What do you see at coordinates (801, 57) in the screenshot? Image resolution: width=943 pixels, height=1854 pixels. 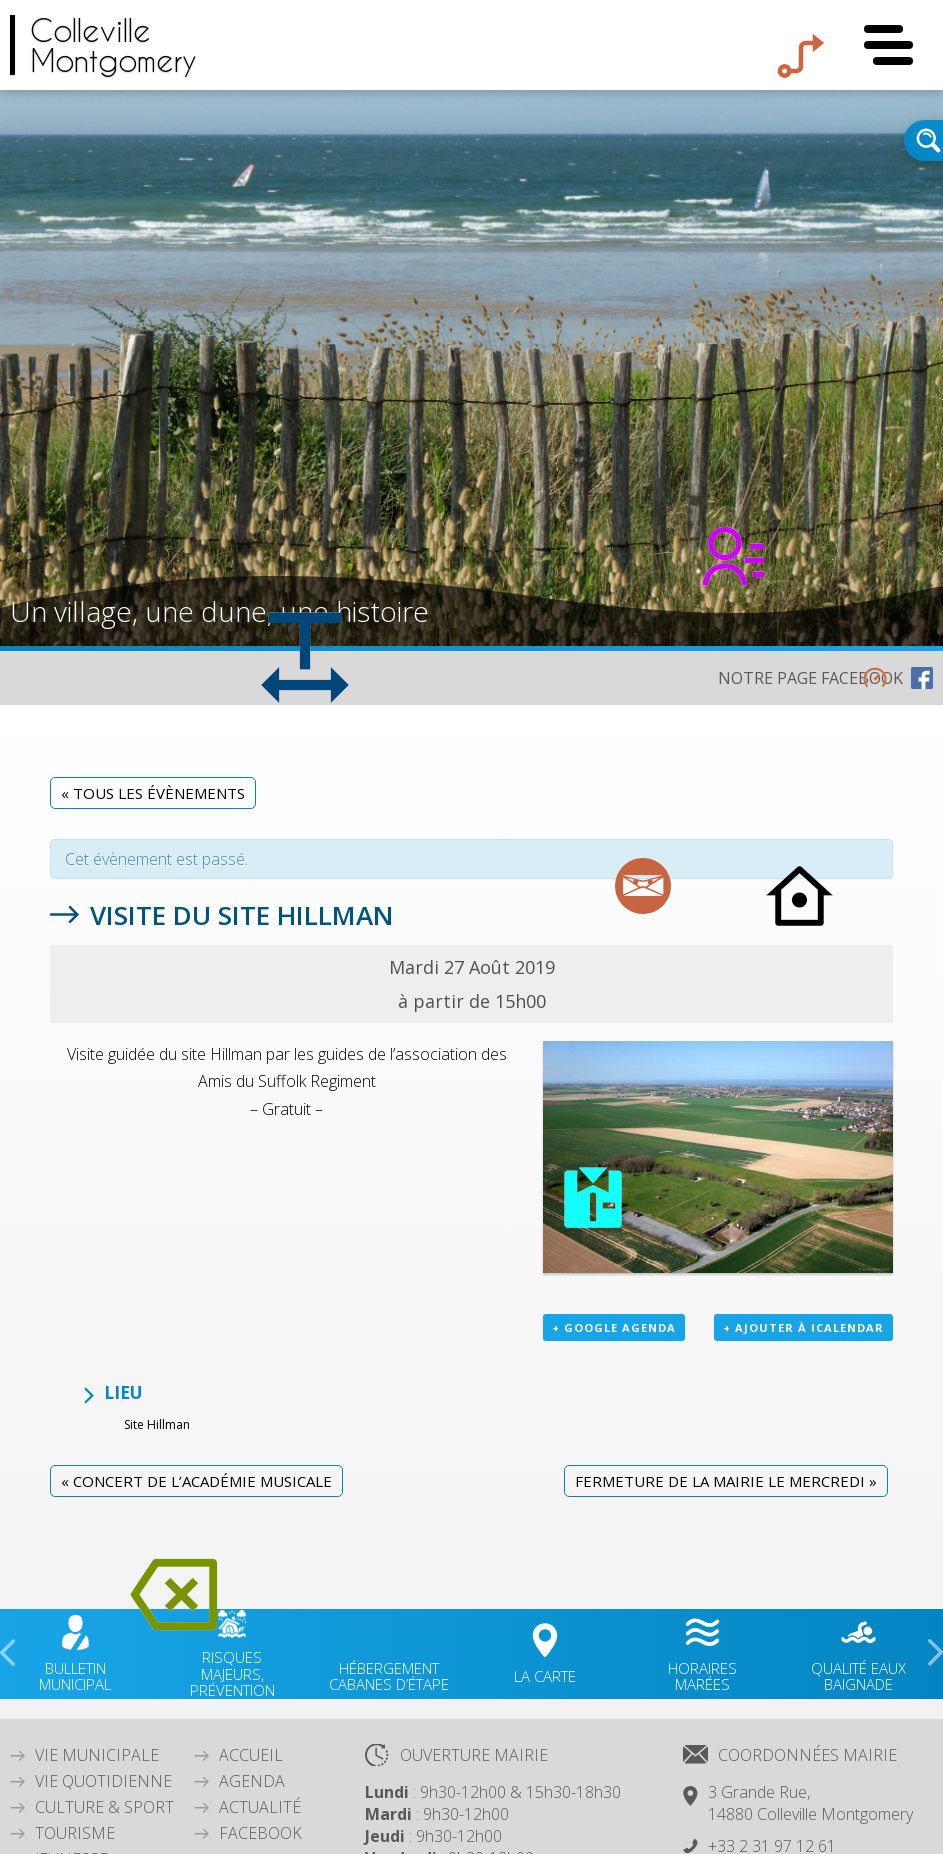 I see `get directions or navigation guidance` at bounding box center [801, 57].